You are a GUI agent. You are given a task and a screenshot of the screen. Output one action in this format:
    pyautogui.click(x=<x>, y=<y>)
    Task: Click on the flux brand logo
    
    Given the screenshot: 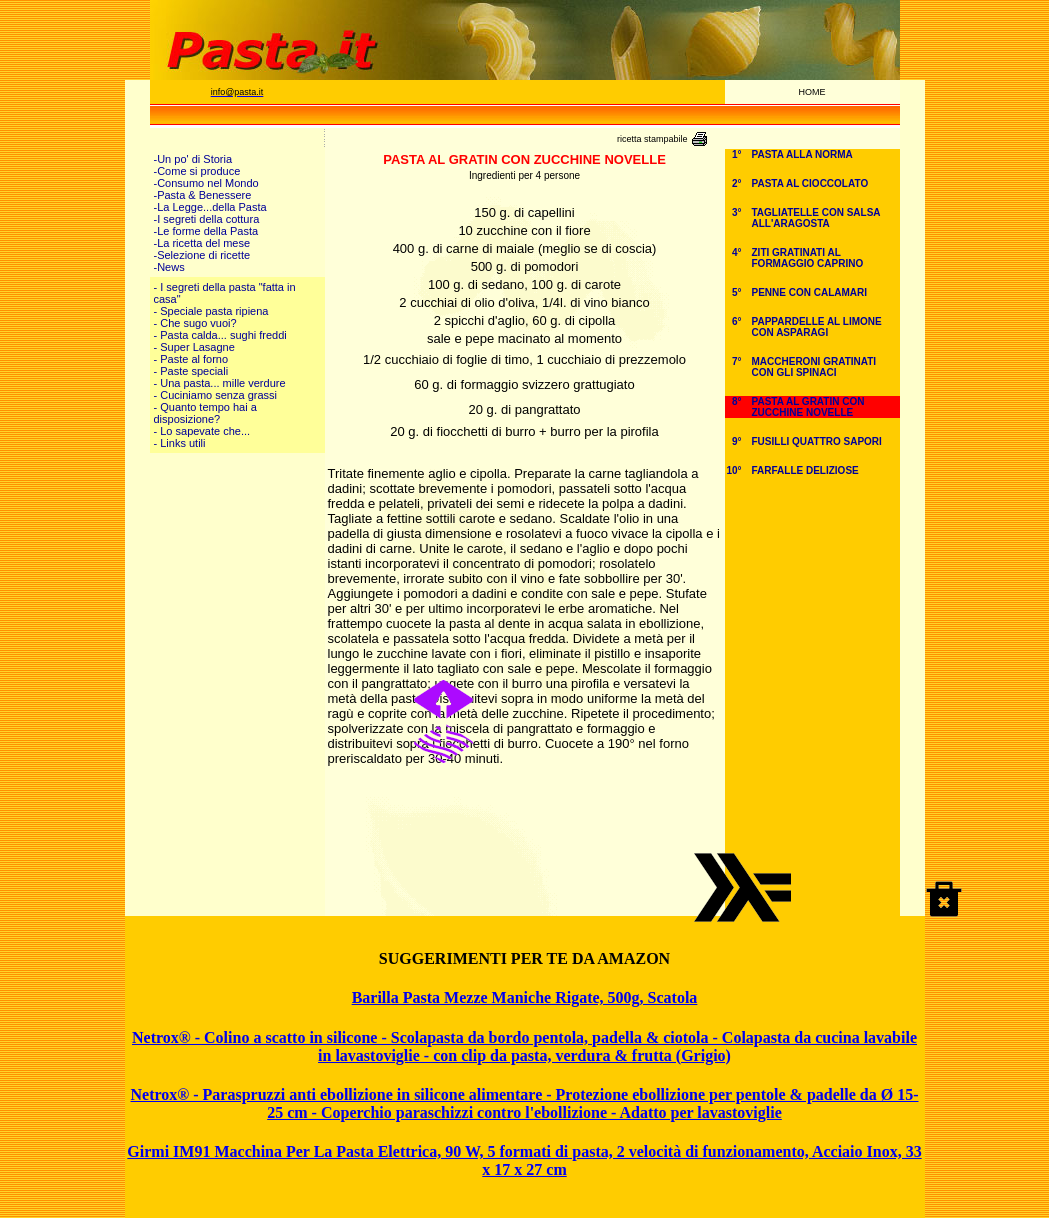 What is the action you would take?
    pyautogui.click(x=443, y=721)
    